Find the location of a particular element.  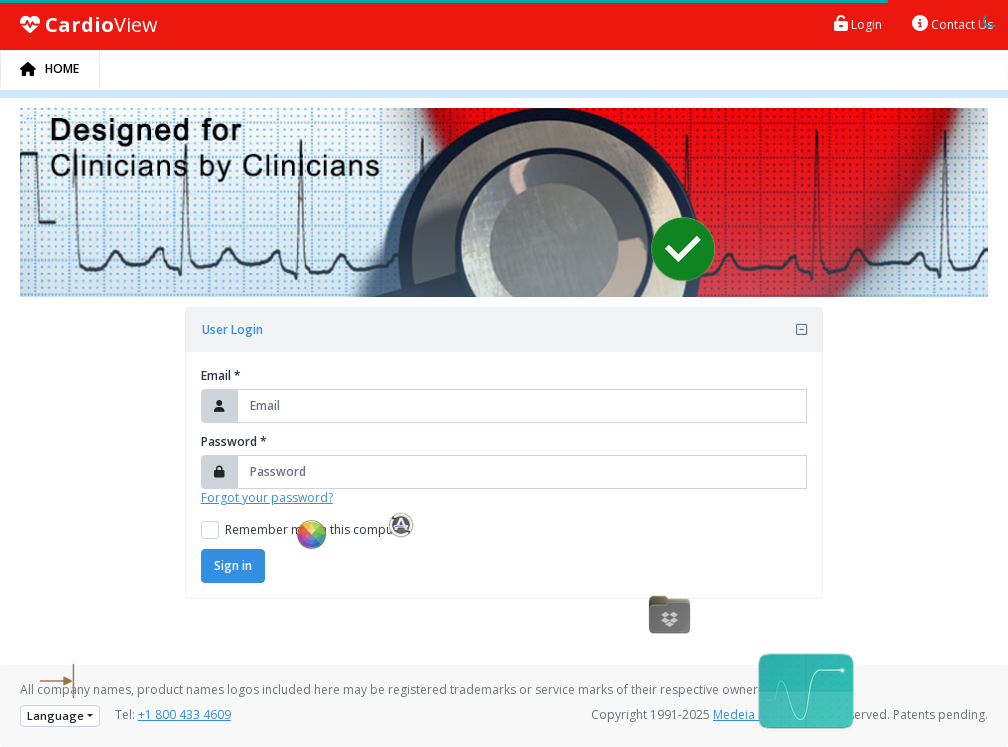

open GNOME Usage system monitor app is located at coordinates (806, 691).